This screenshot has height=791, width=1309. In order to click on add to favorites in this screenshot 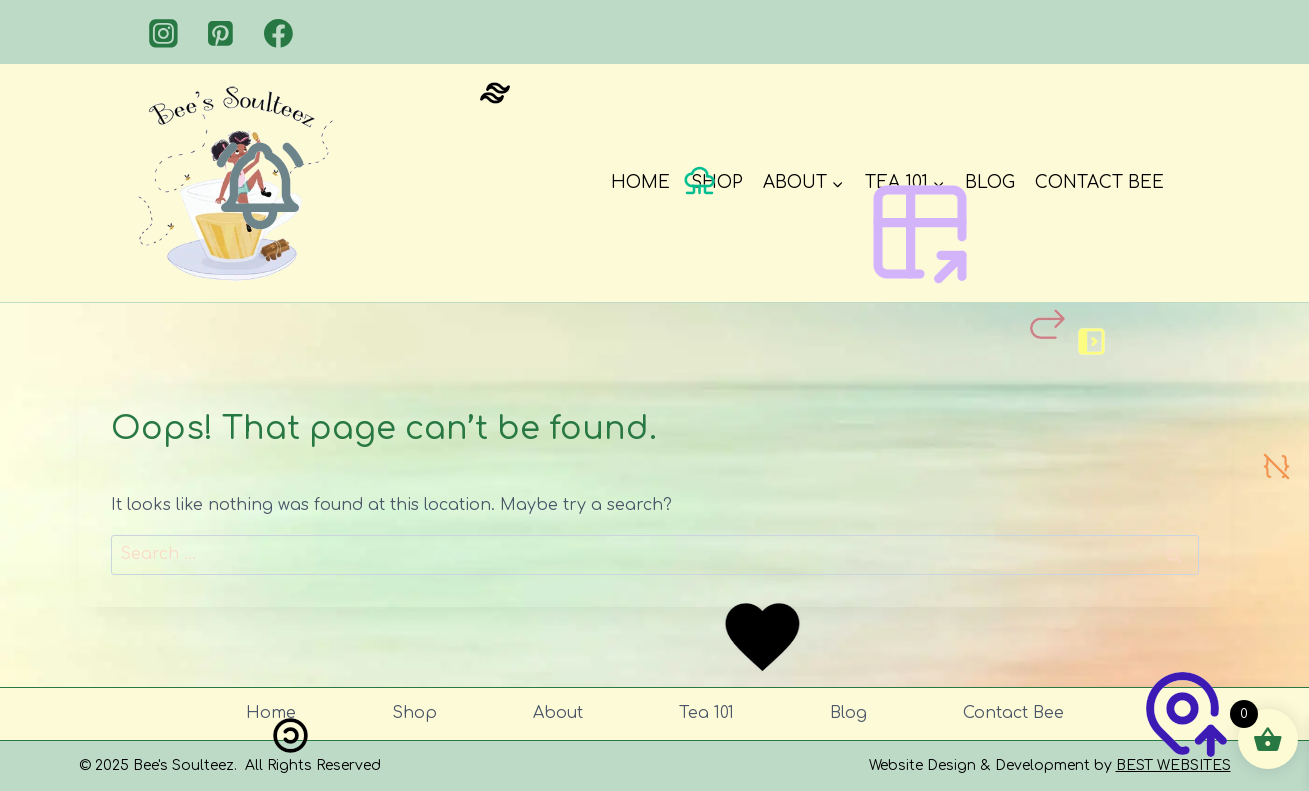, I will do `click(762, 636)`.